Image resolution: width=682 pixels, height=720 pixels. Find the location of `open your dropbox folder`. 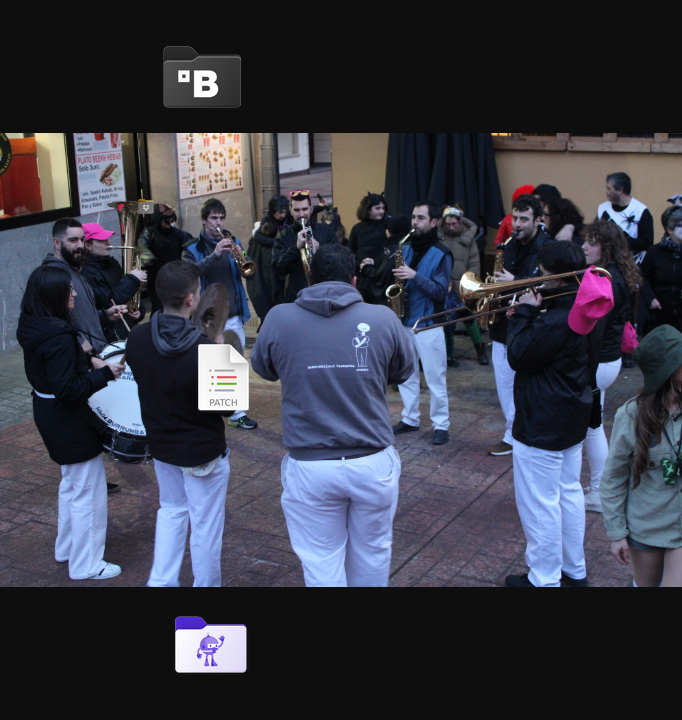

open your dropbox folder is located at coordinates (146, 206).